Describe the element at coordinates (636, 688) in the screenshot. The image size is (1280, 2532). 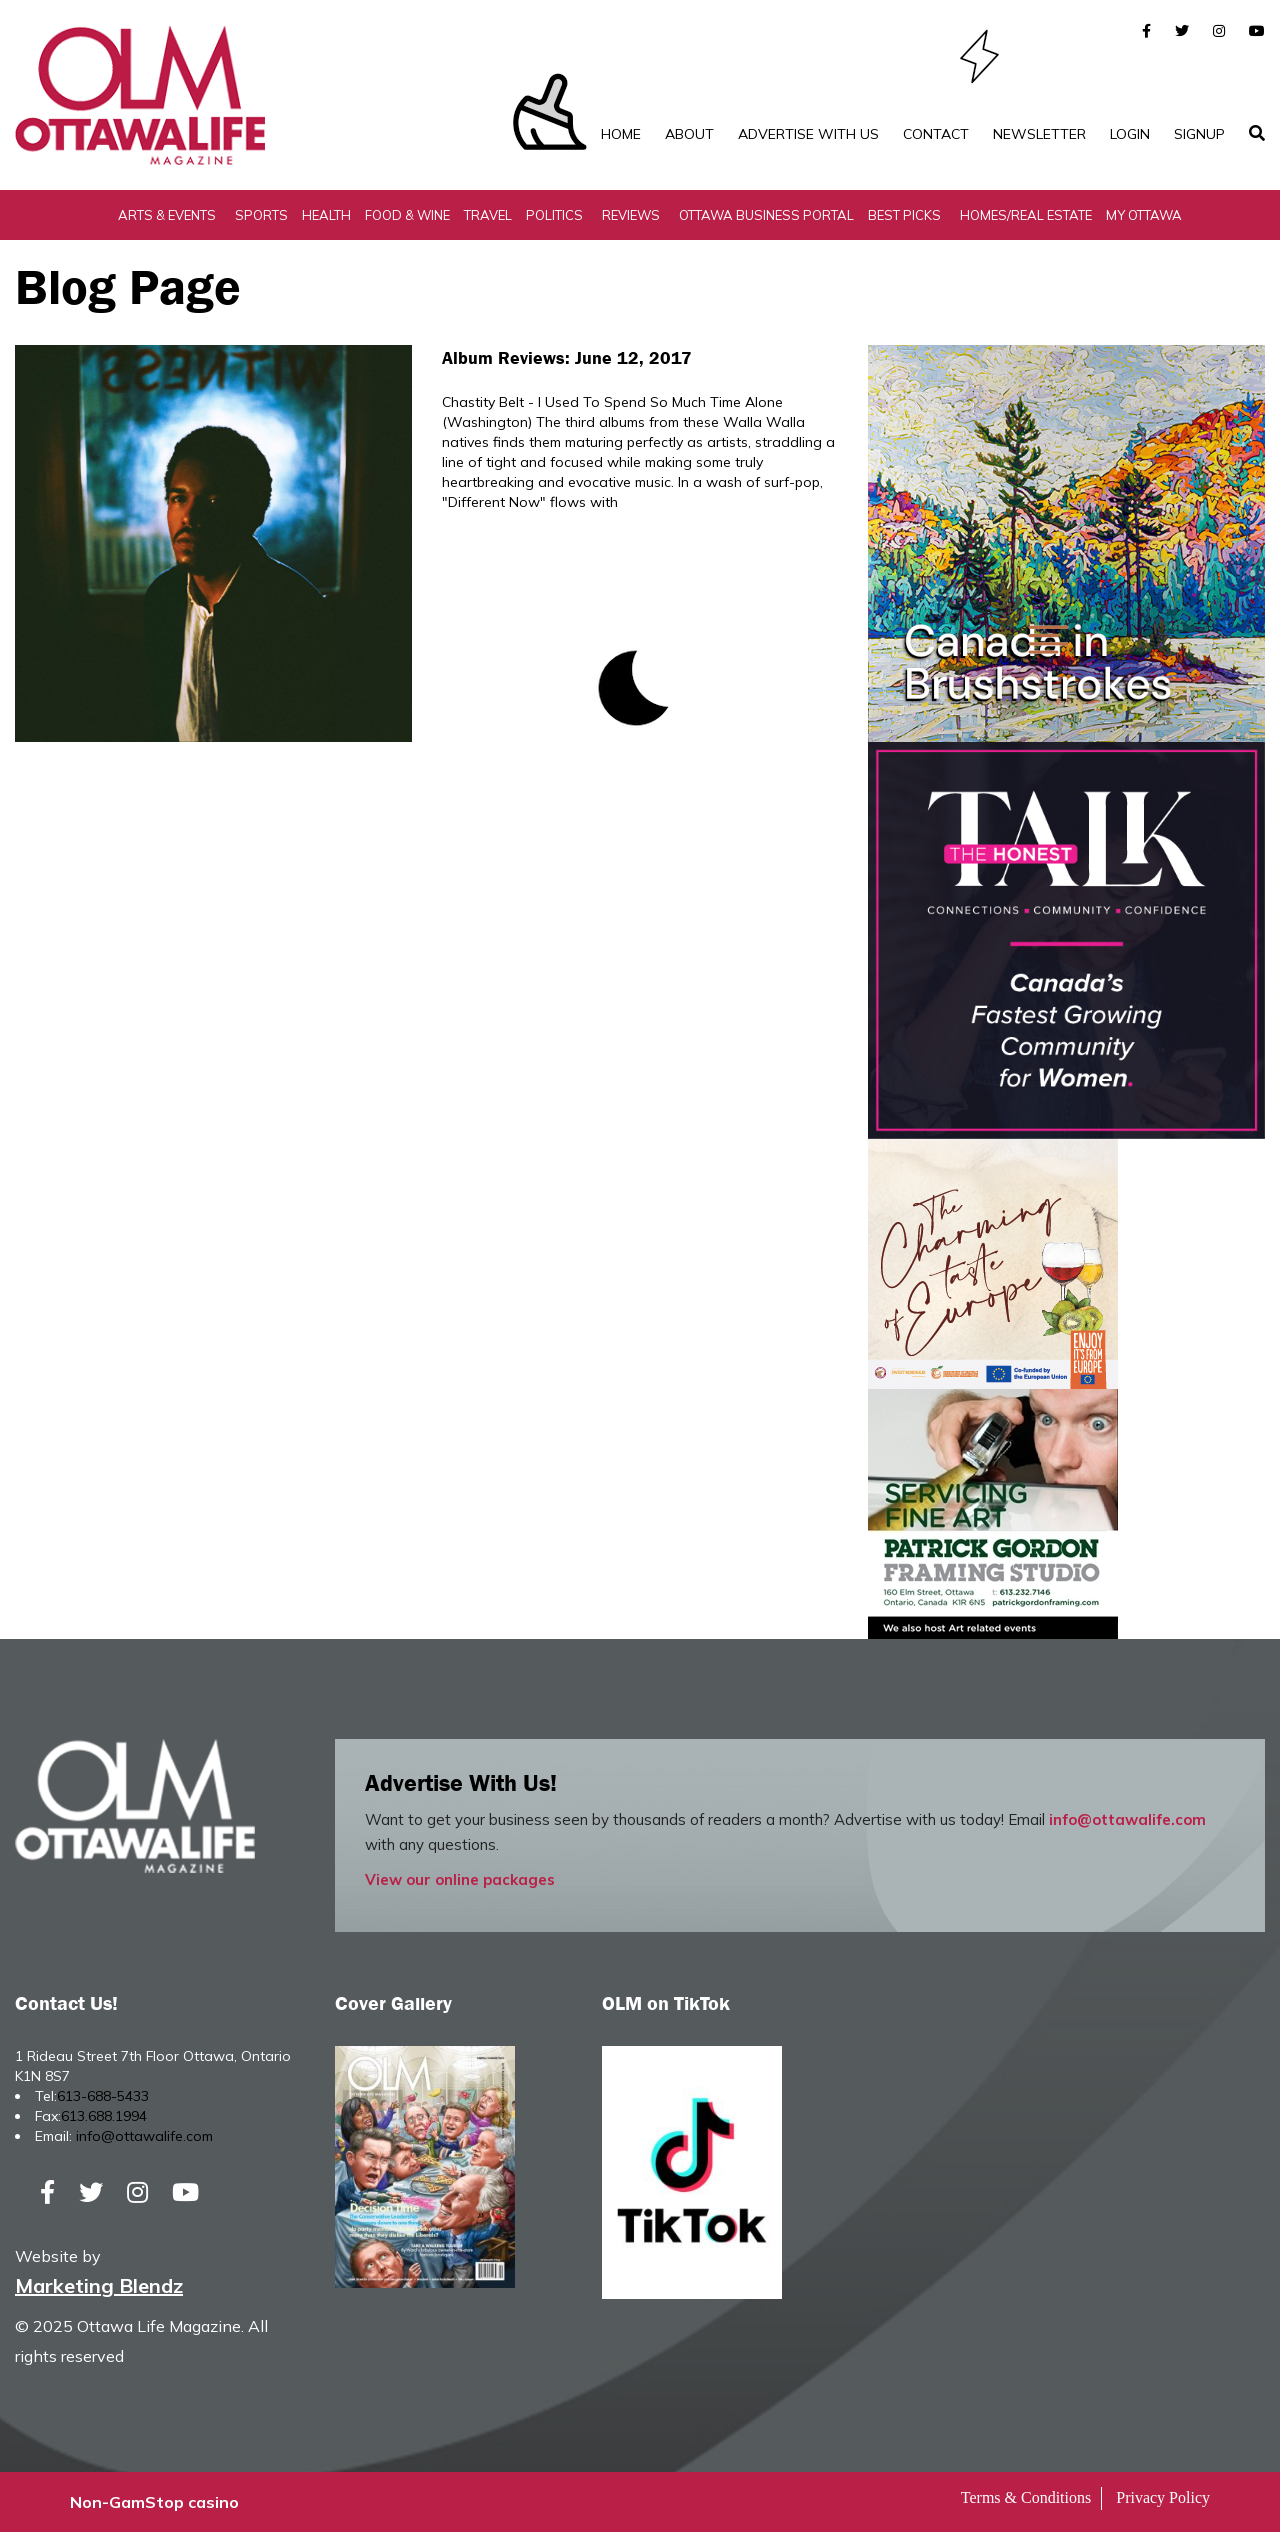
I see `enable bedtime or sleep mode` at that location.